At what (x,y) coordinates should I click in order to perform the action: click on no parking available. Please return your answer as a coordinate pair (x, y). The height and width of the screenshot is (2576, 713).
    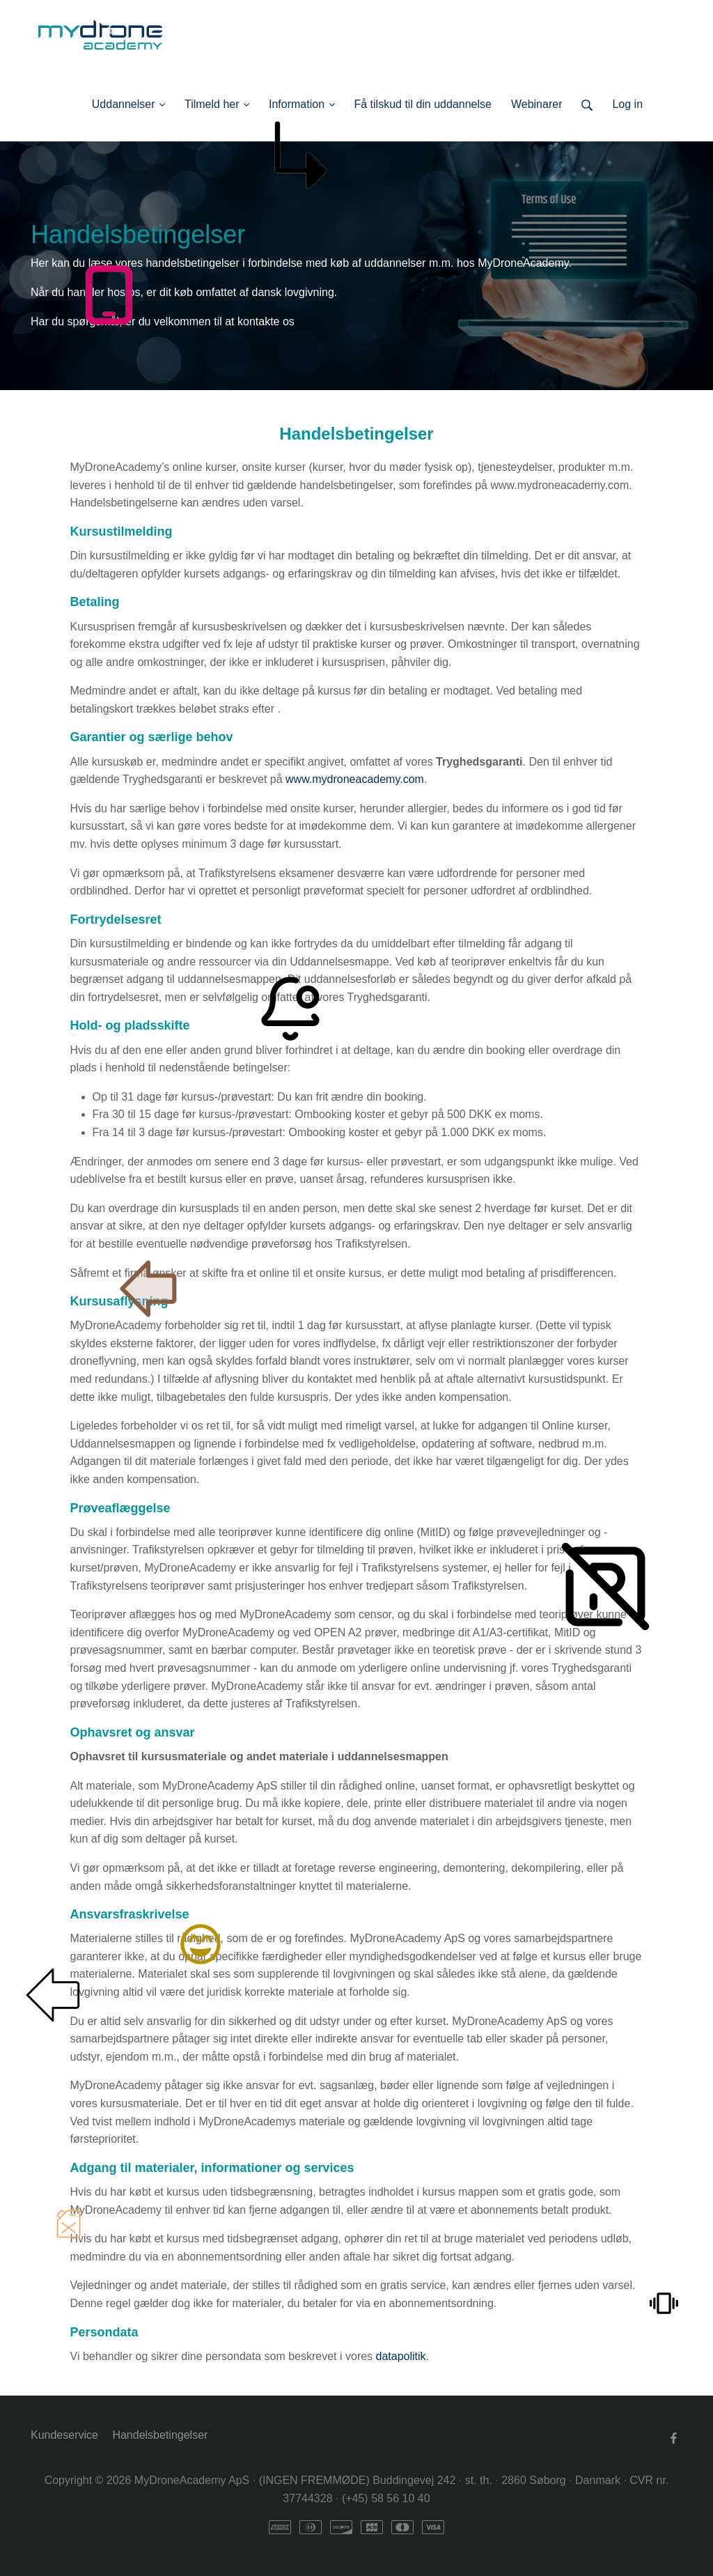
    Looking at the image, I should click on (605, 1586).